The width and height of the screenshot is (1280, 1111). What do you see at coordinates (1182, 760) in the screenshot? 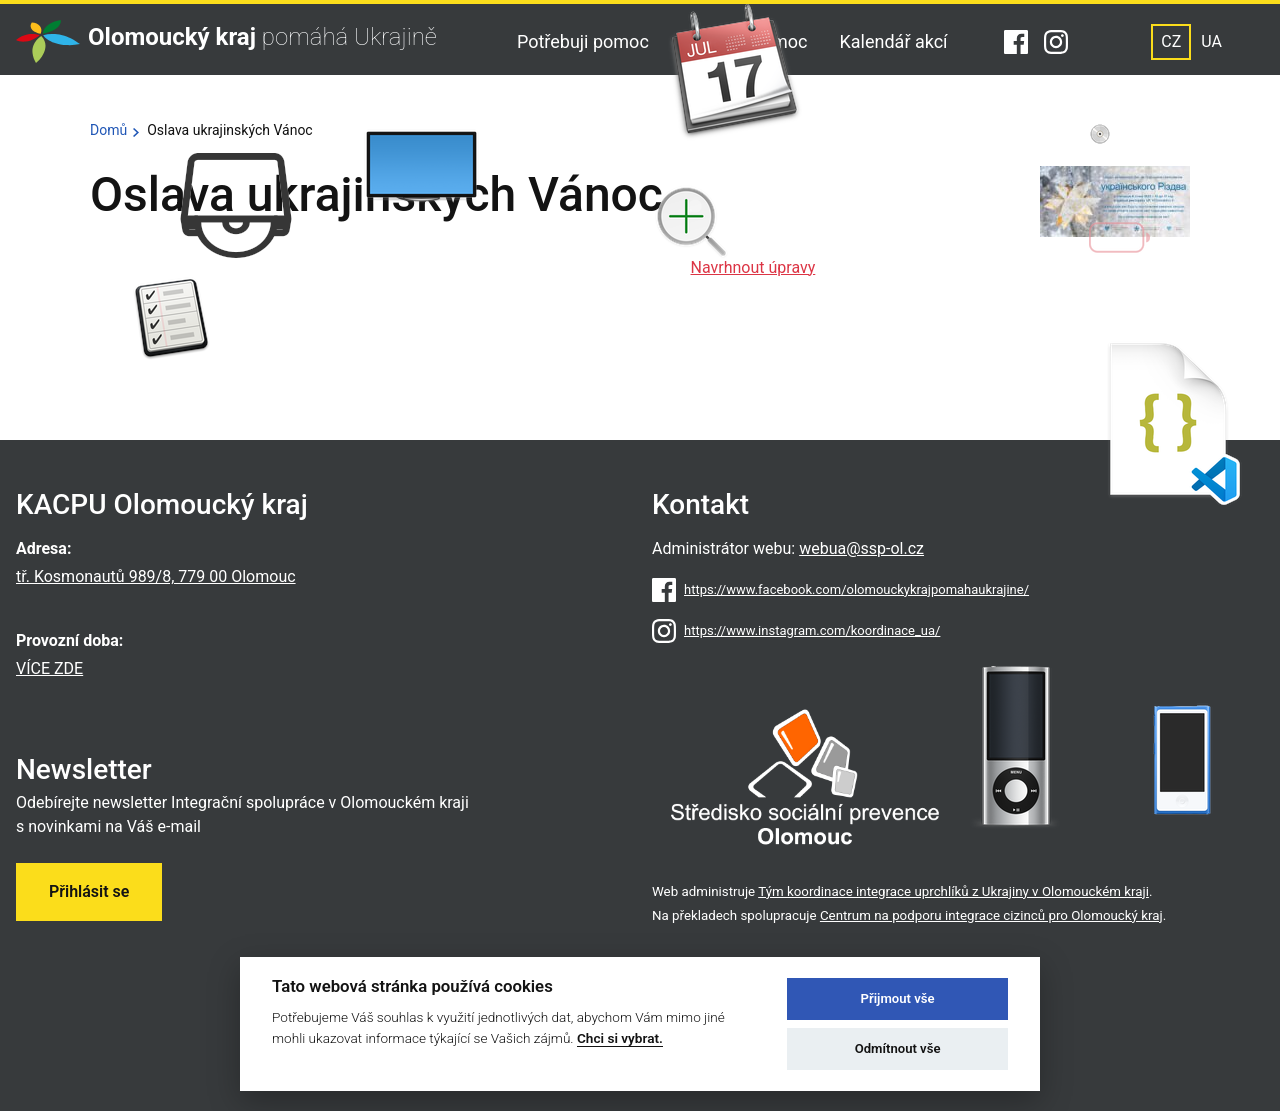
I see `iPod nano device connected` at bounding box center [1182, 760].